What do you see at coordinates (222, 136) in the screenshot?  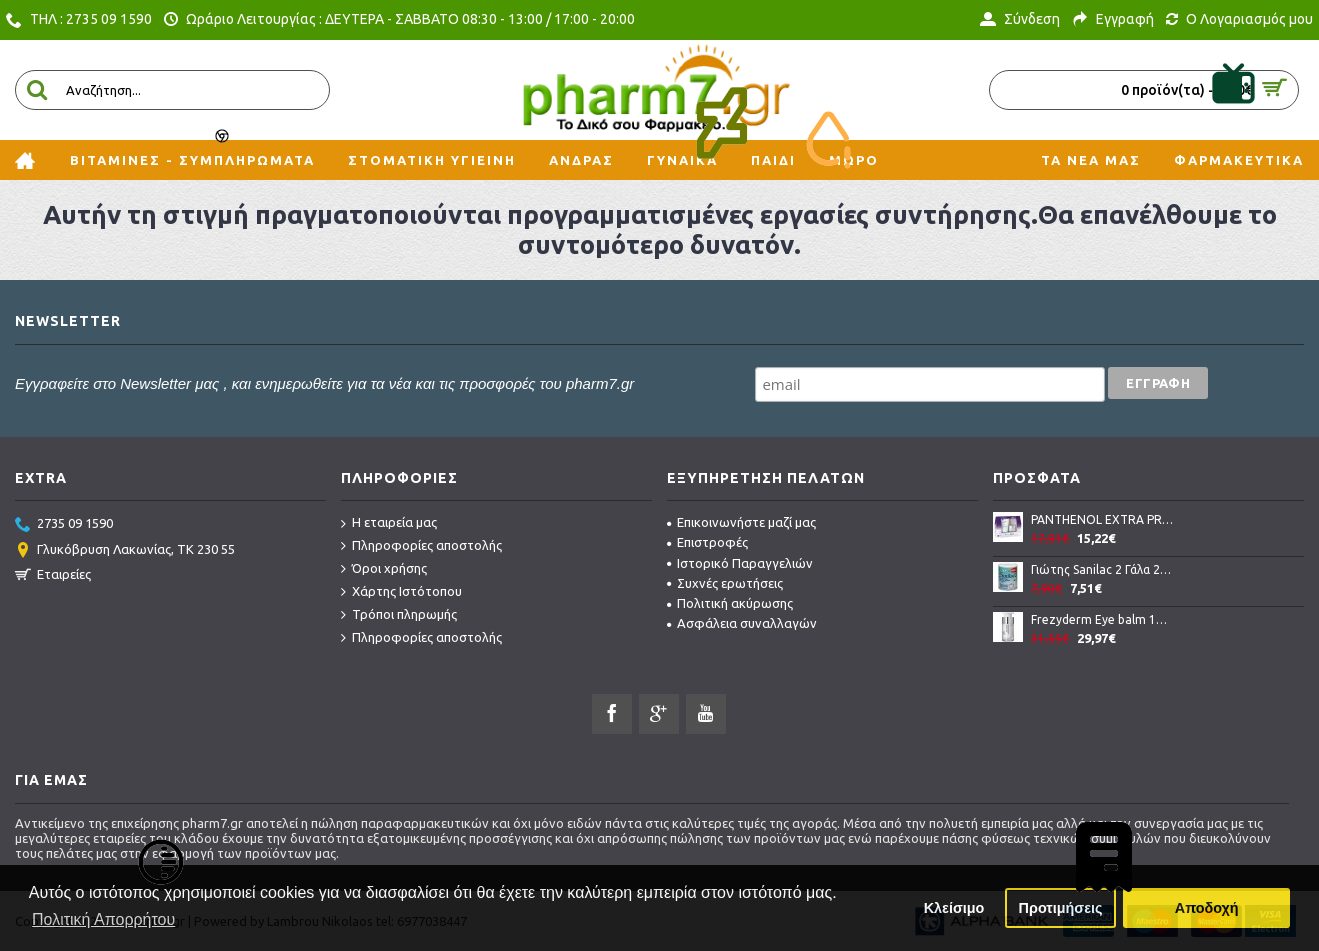 I see `open link in Google Chrome` at bounding box center [222, 136].